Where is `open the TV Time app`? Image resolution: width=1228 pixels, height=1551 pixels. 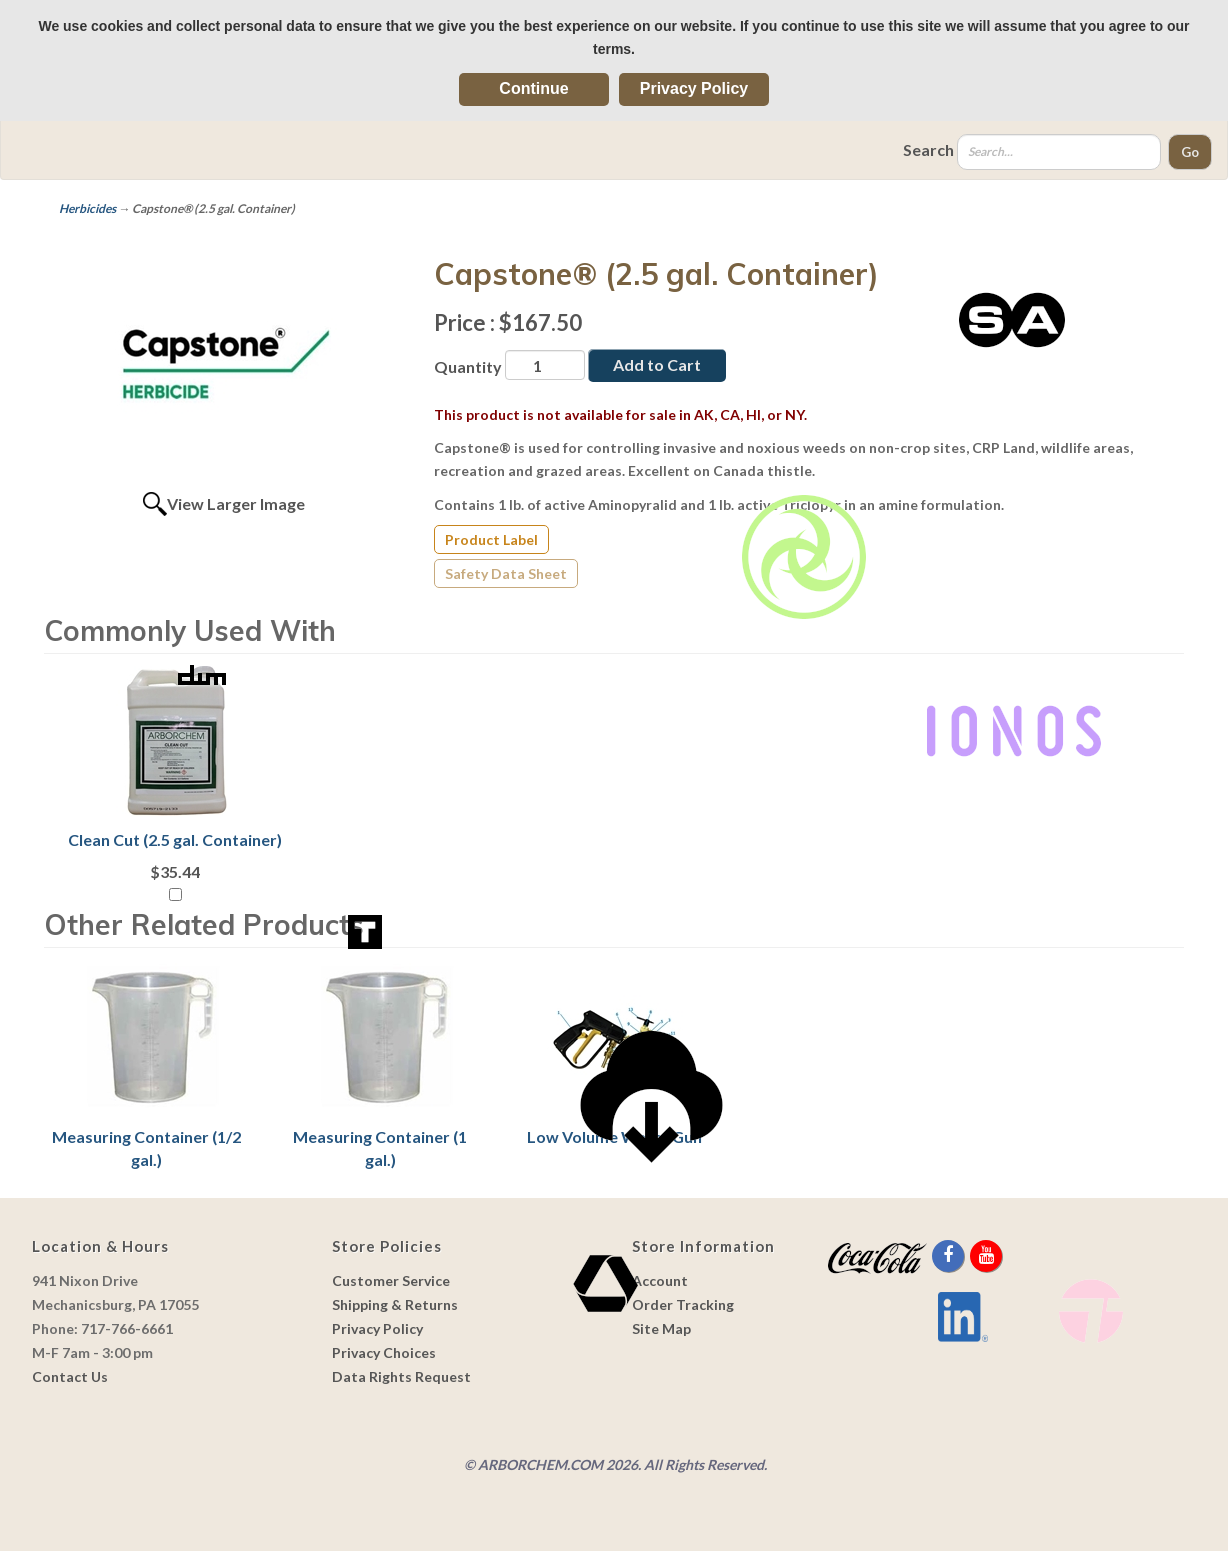
open the TV Time app is located at coordinates (365, 932).